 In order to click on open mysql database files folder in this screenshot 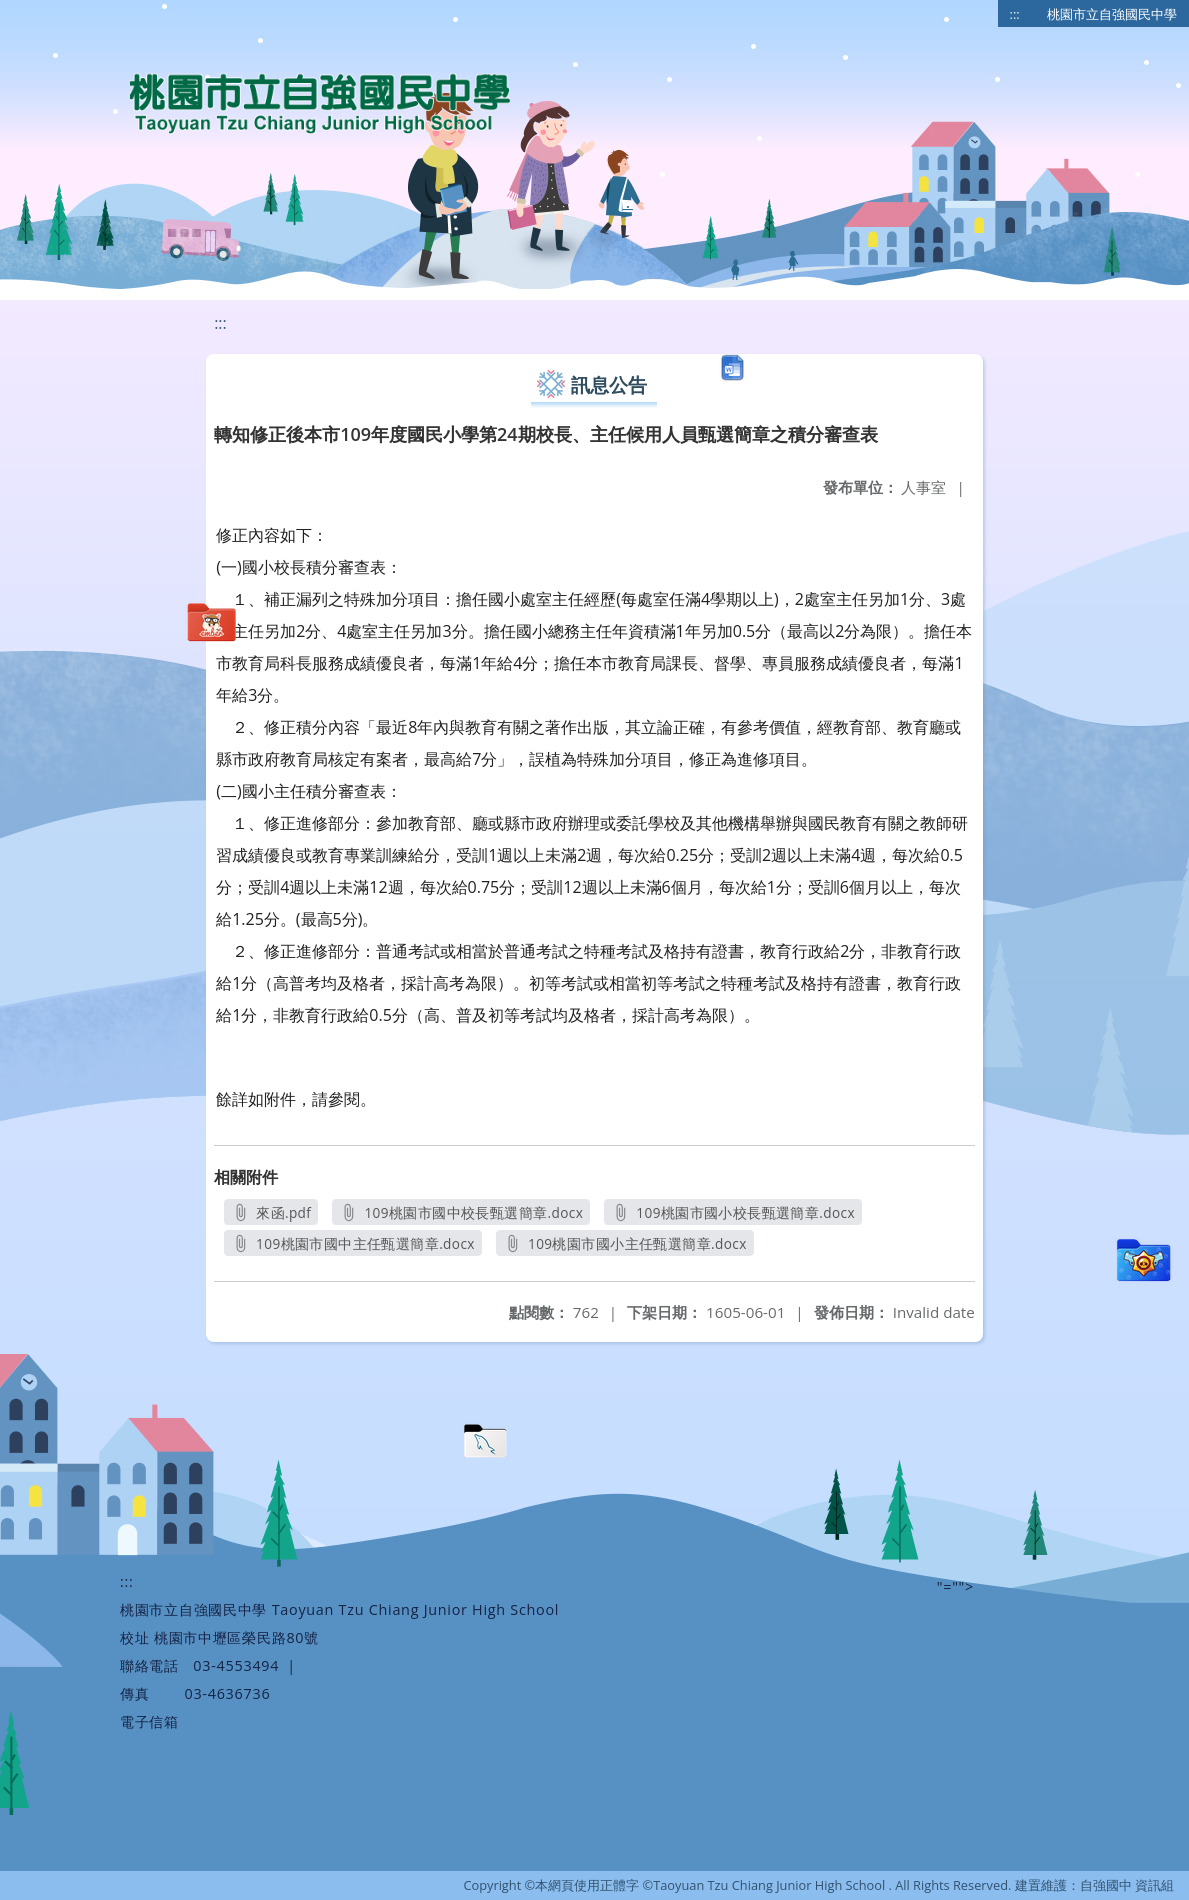, I will do `click(485, 1442)`.